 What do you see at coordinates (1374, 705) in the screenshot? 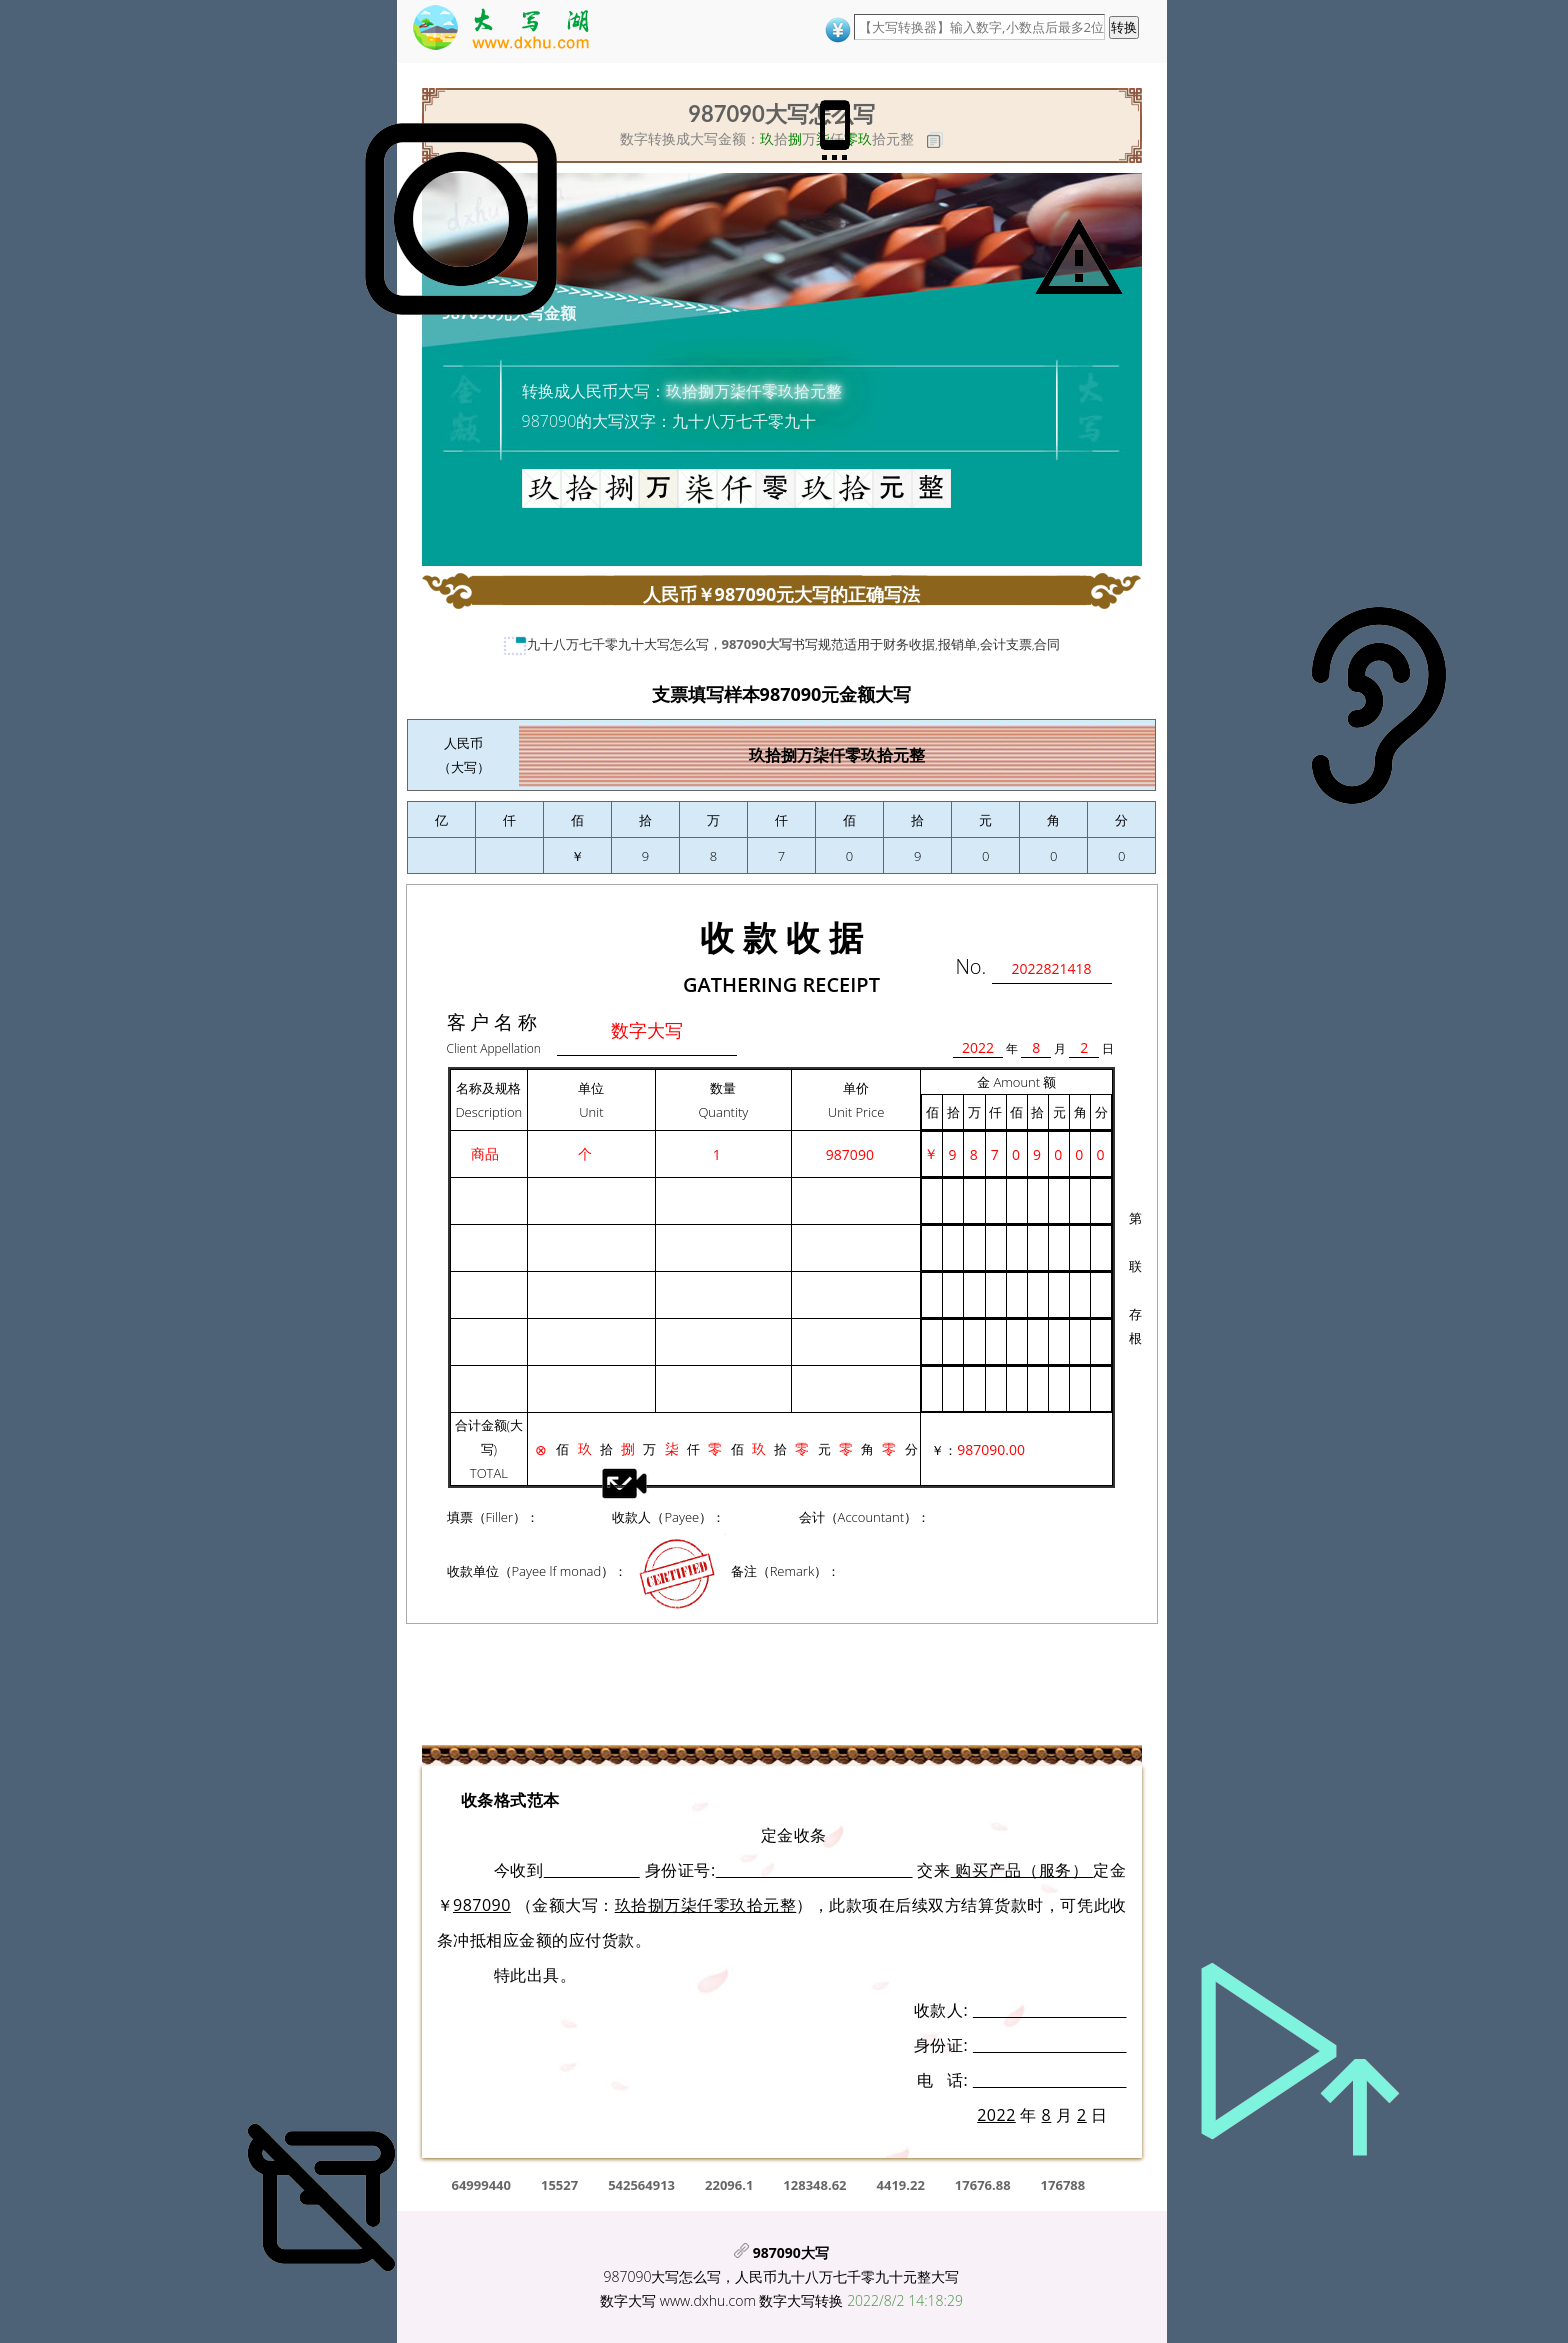
I see `access audio or sound settings` at bounding box center [1374, 705].